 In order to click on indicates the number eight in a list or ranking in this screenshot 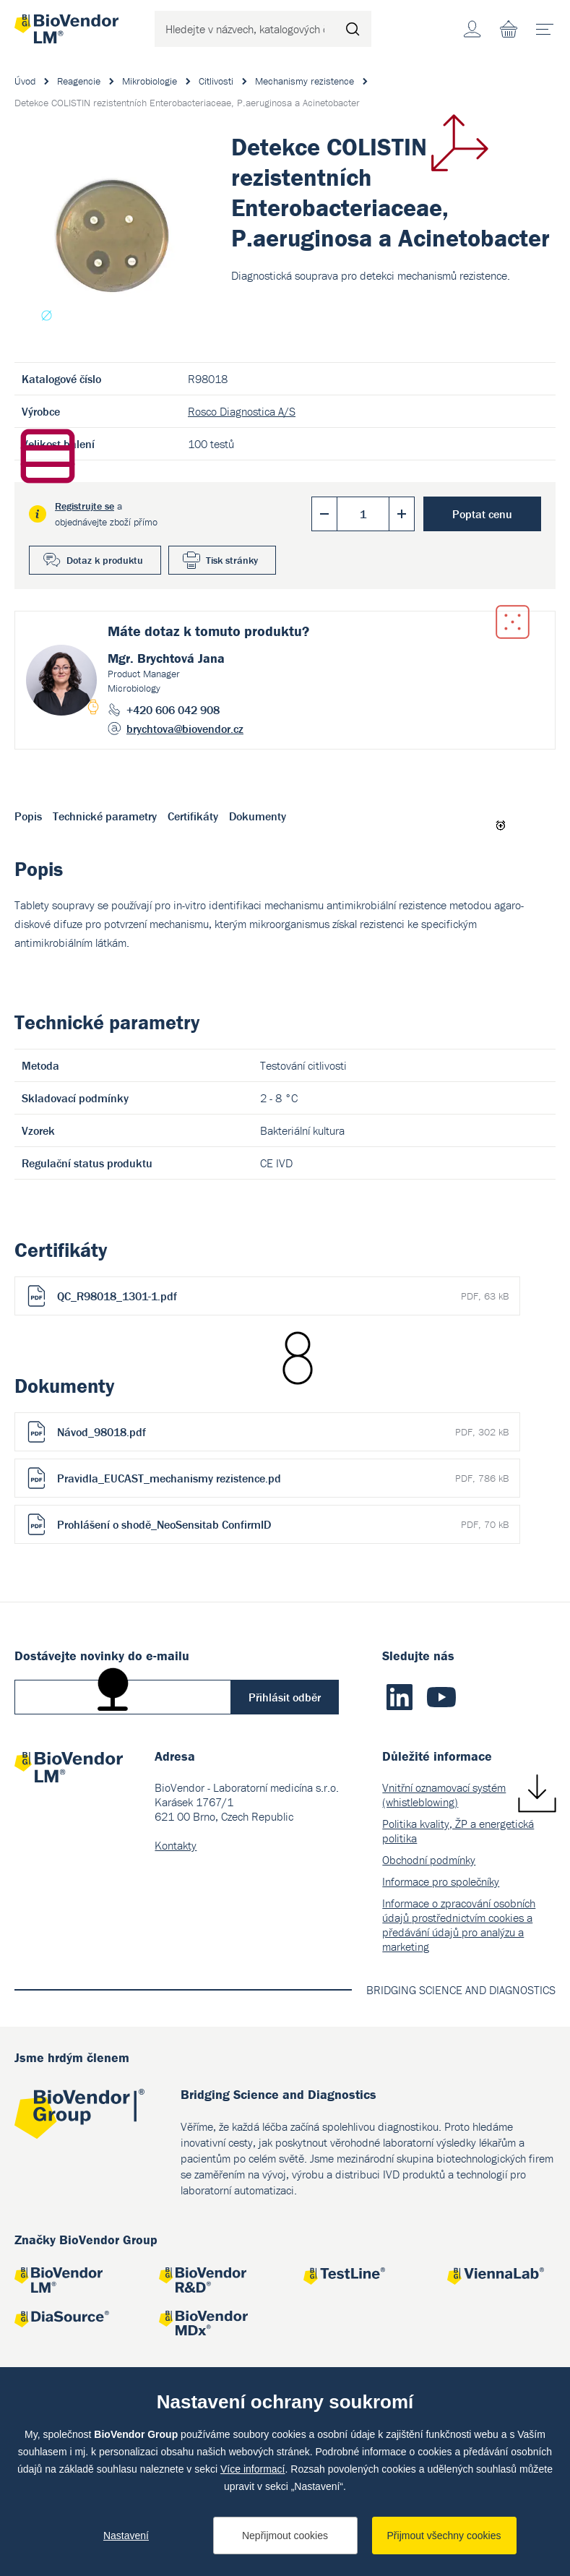, I will do `click(298, 1358)`.